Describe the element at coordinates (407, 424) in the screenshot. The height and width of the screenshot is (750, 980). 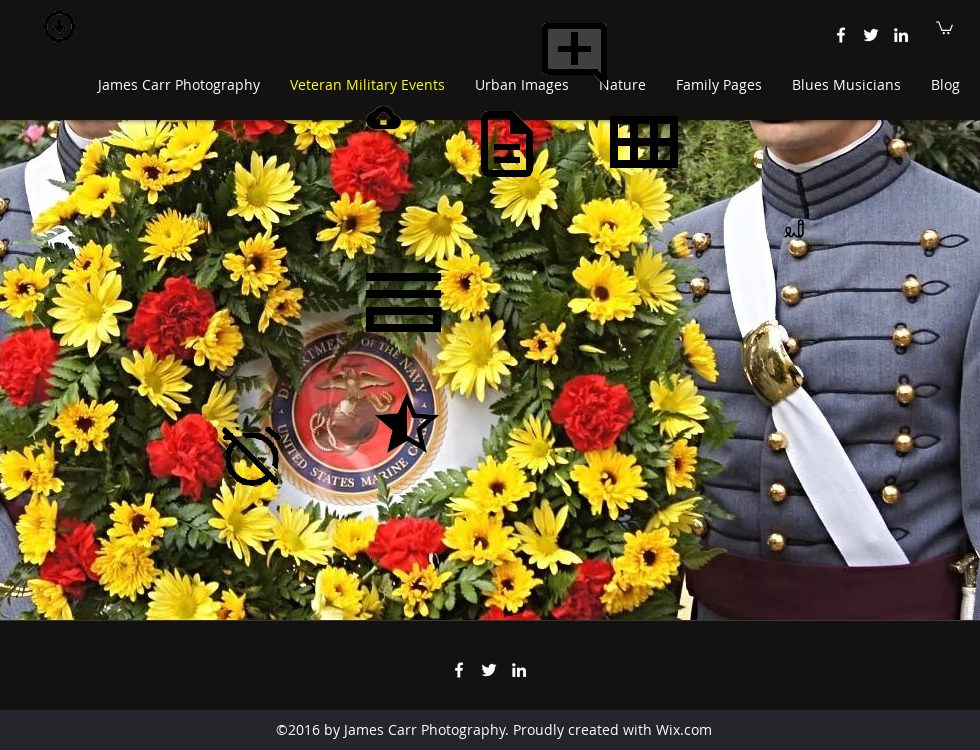
I see `indicates a partial or half-star rating` at that location.